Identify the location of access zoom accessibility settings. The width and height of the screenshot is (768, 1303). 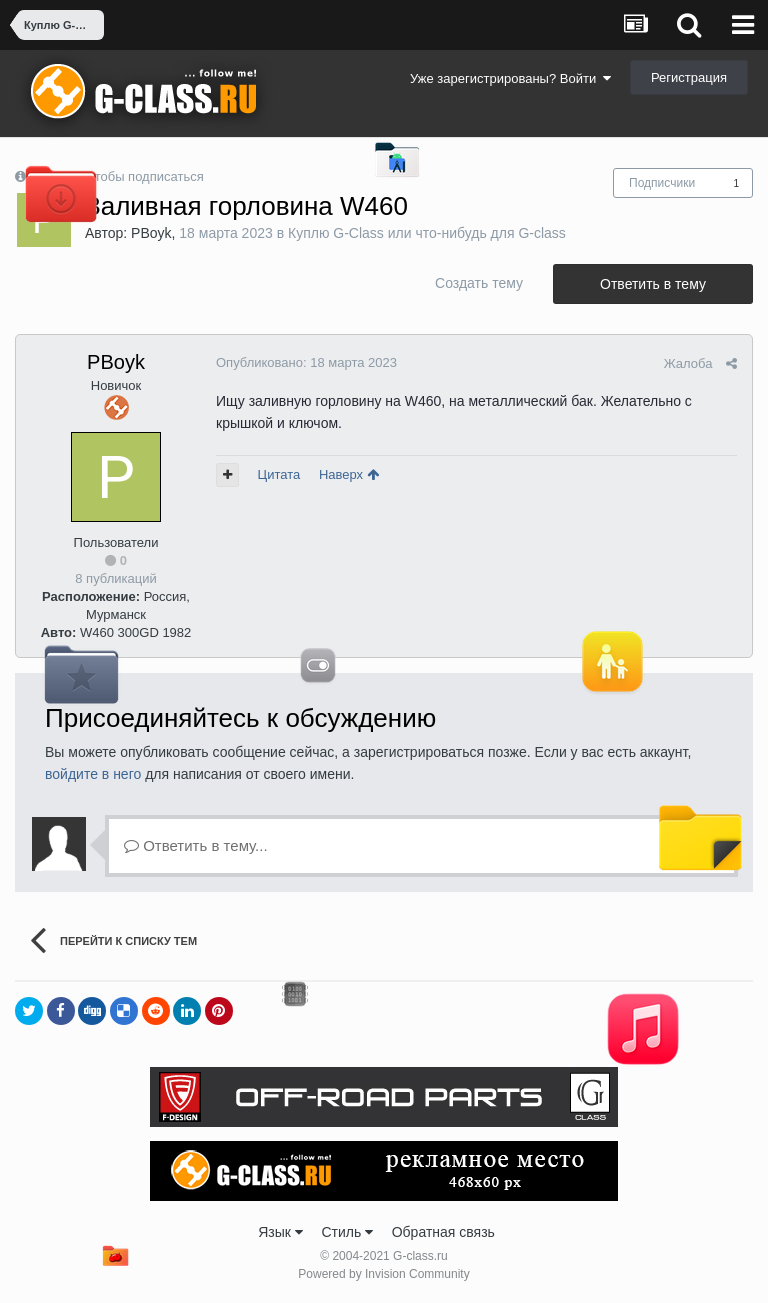
(318, 666).